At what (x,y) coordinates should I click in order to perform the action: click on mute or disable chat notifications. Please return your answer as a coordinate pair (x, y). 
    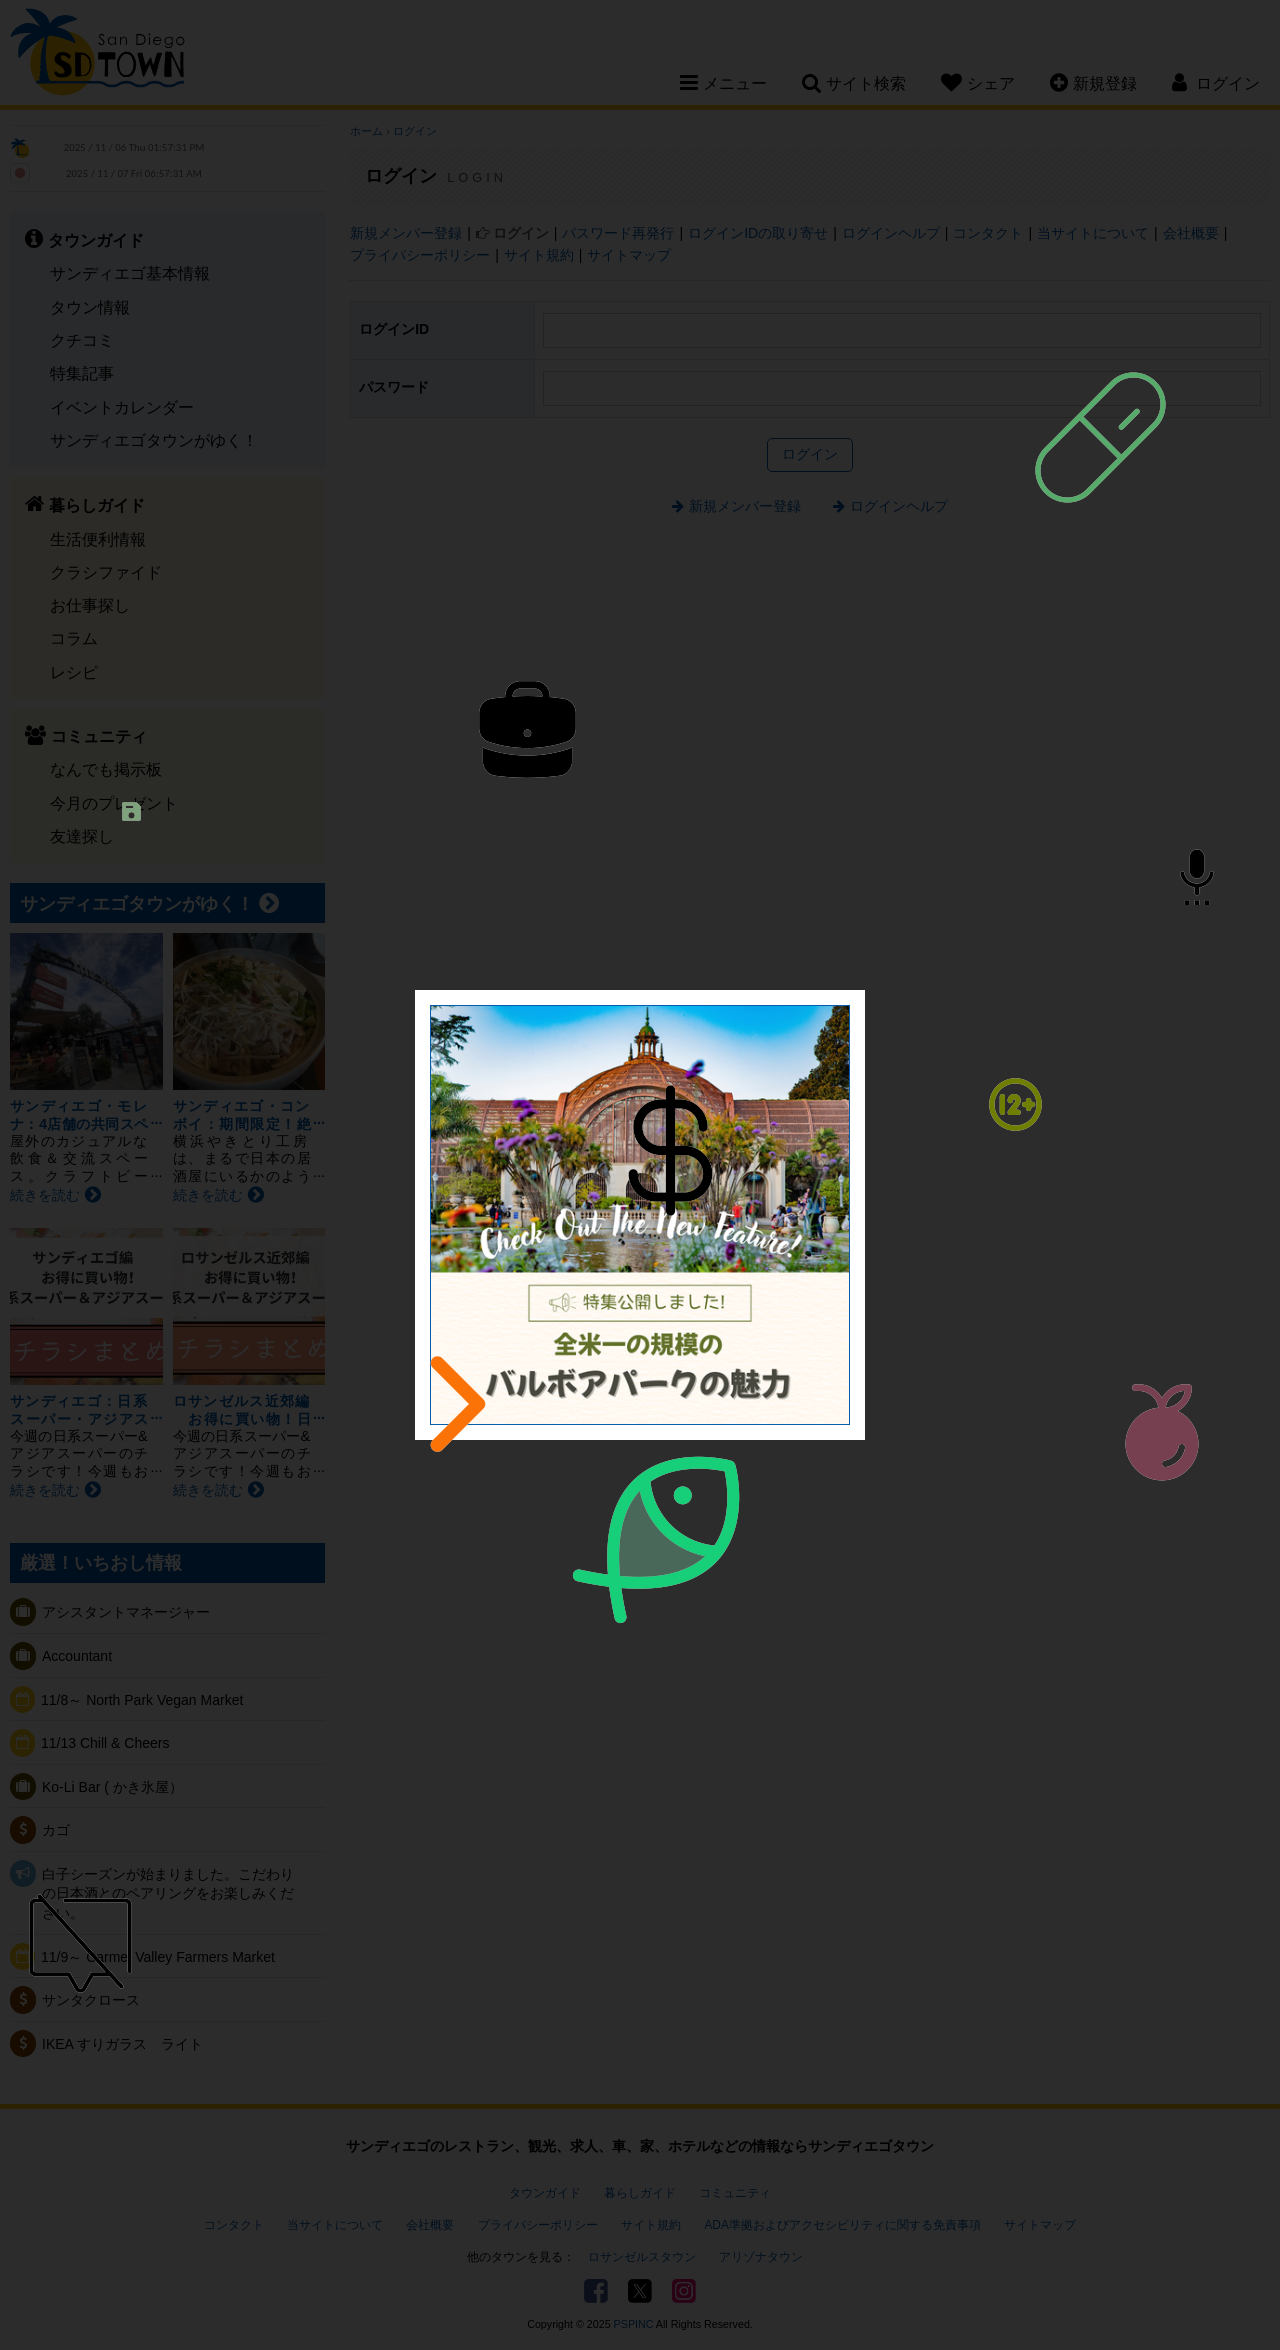
    Looking at the image, I should click on (80, 1941).